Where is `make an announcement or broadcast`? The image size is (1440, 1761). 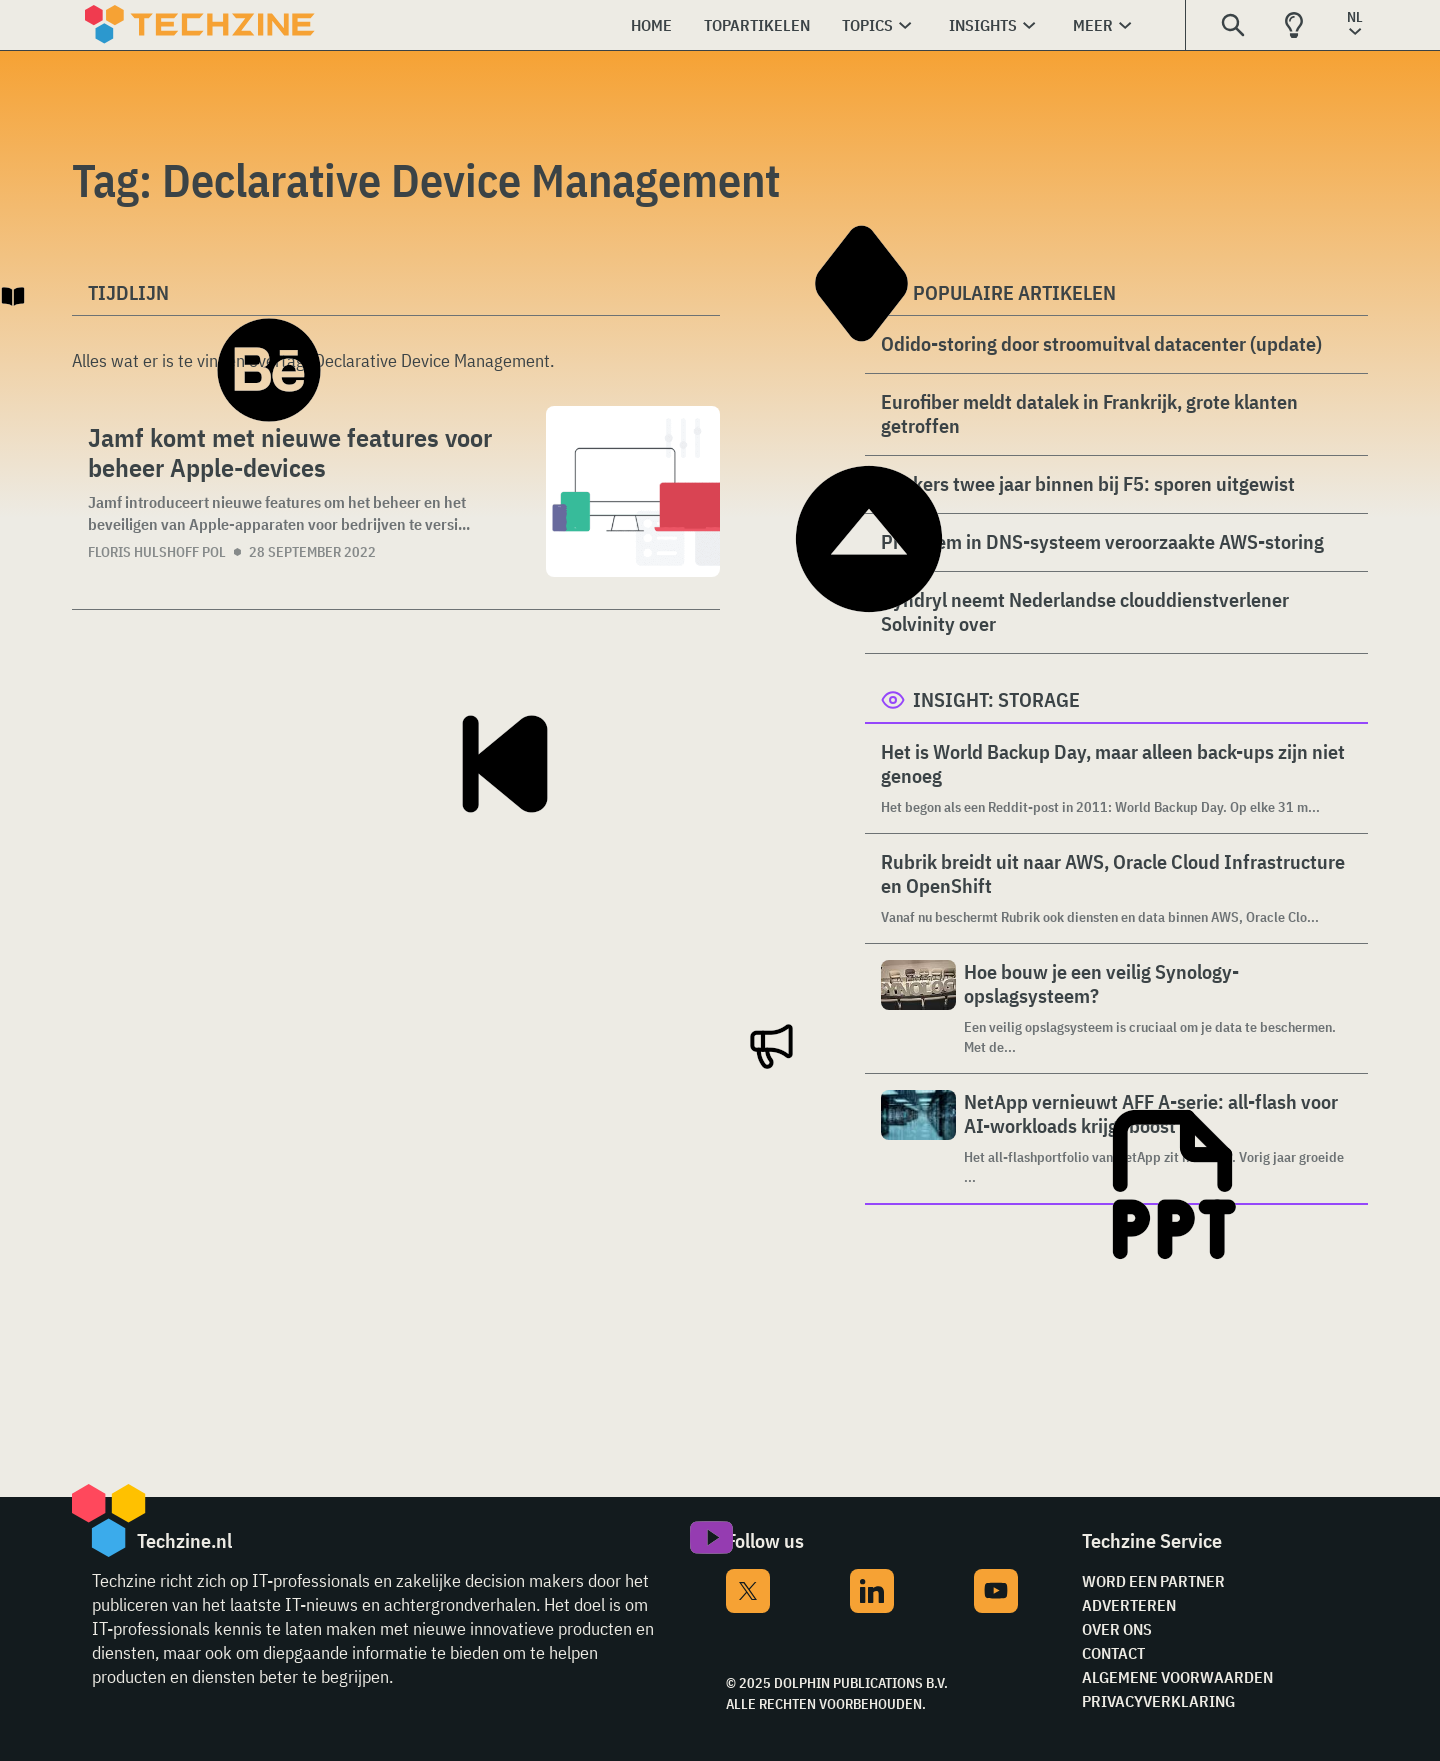
make an announcement or broadcast is located at coordinates (771, 1045).